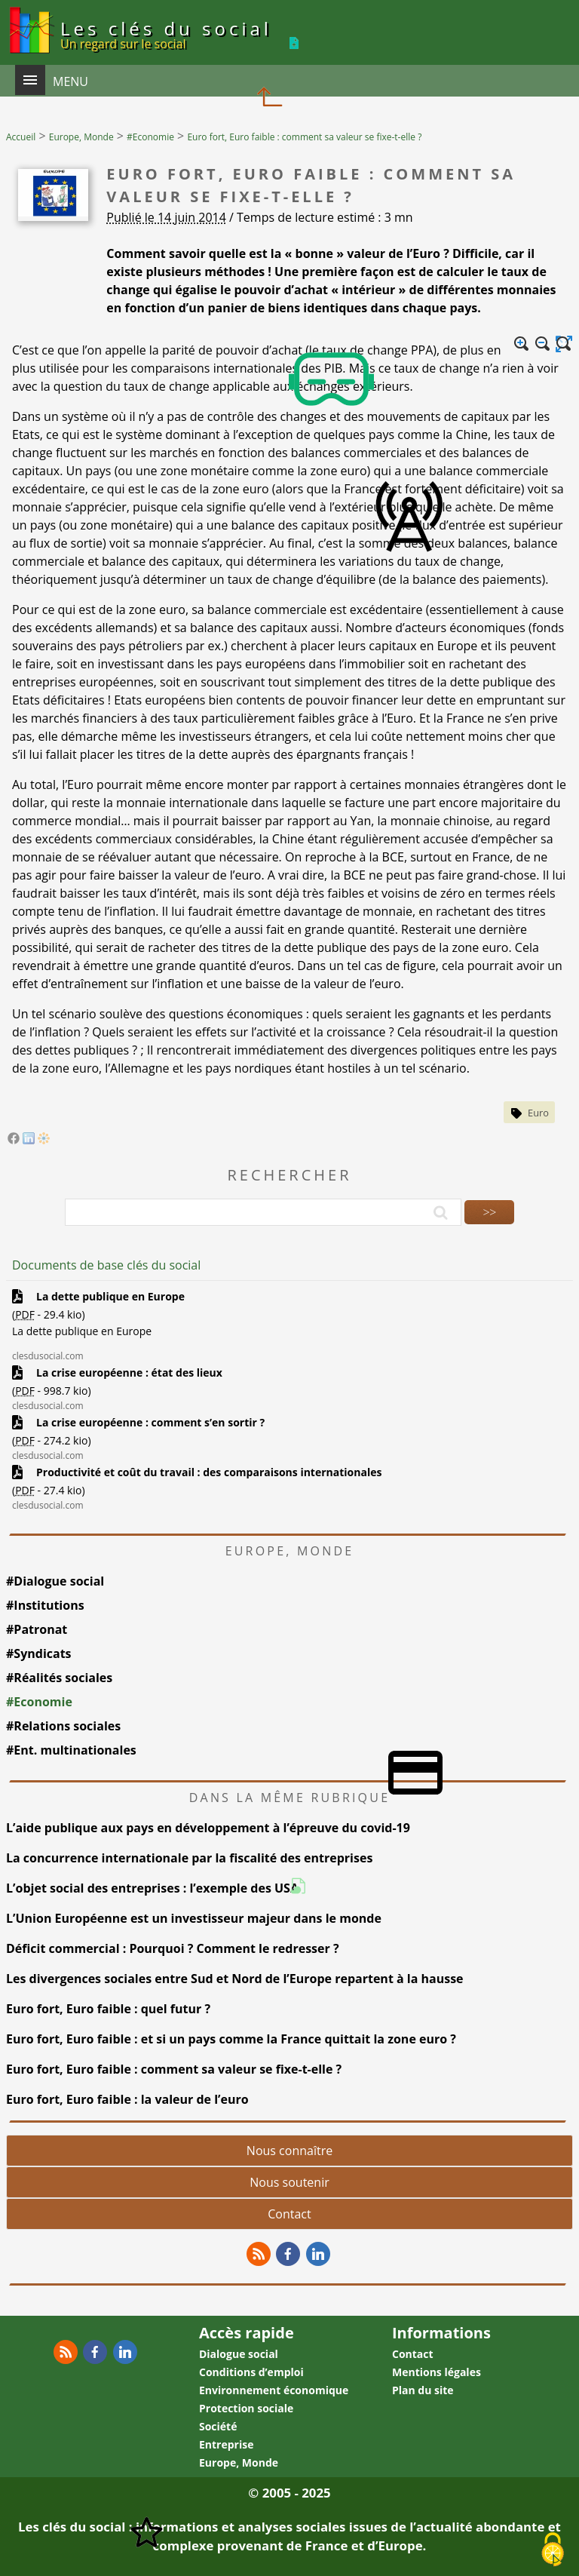 The height and width of the screenshot is (2576, 579). I want to click on add item to favorites, so click(146, 2532).